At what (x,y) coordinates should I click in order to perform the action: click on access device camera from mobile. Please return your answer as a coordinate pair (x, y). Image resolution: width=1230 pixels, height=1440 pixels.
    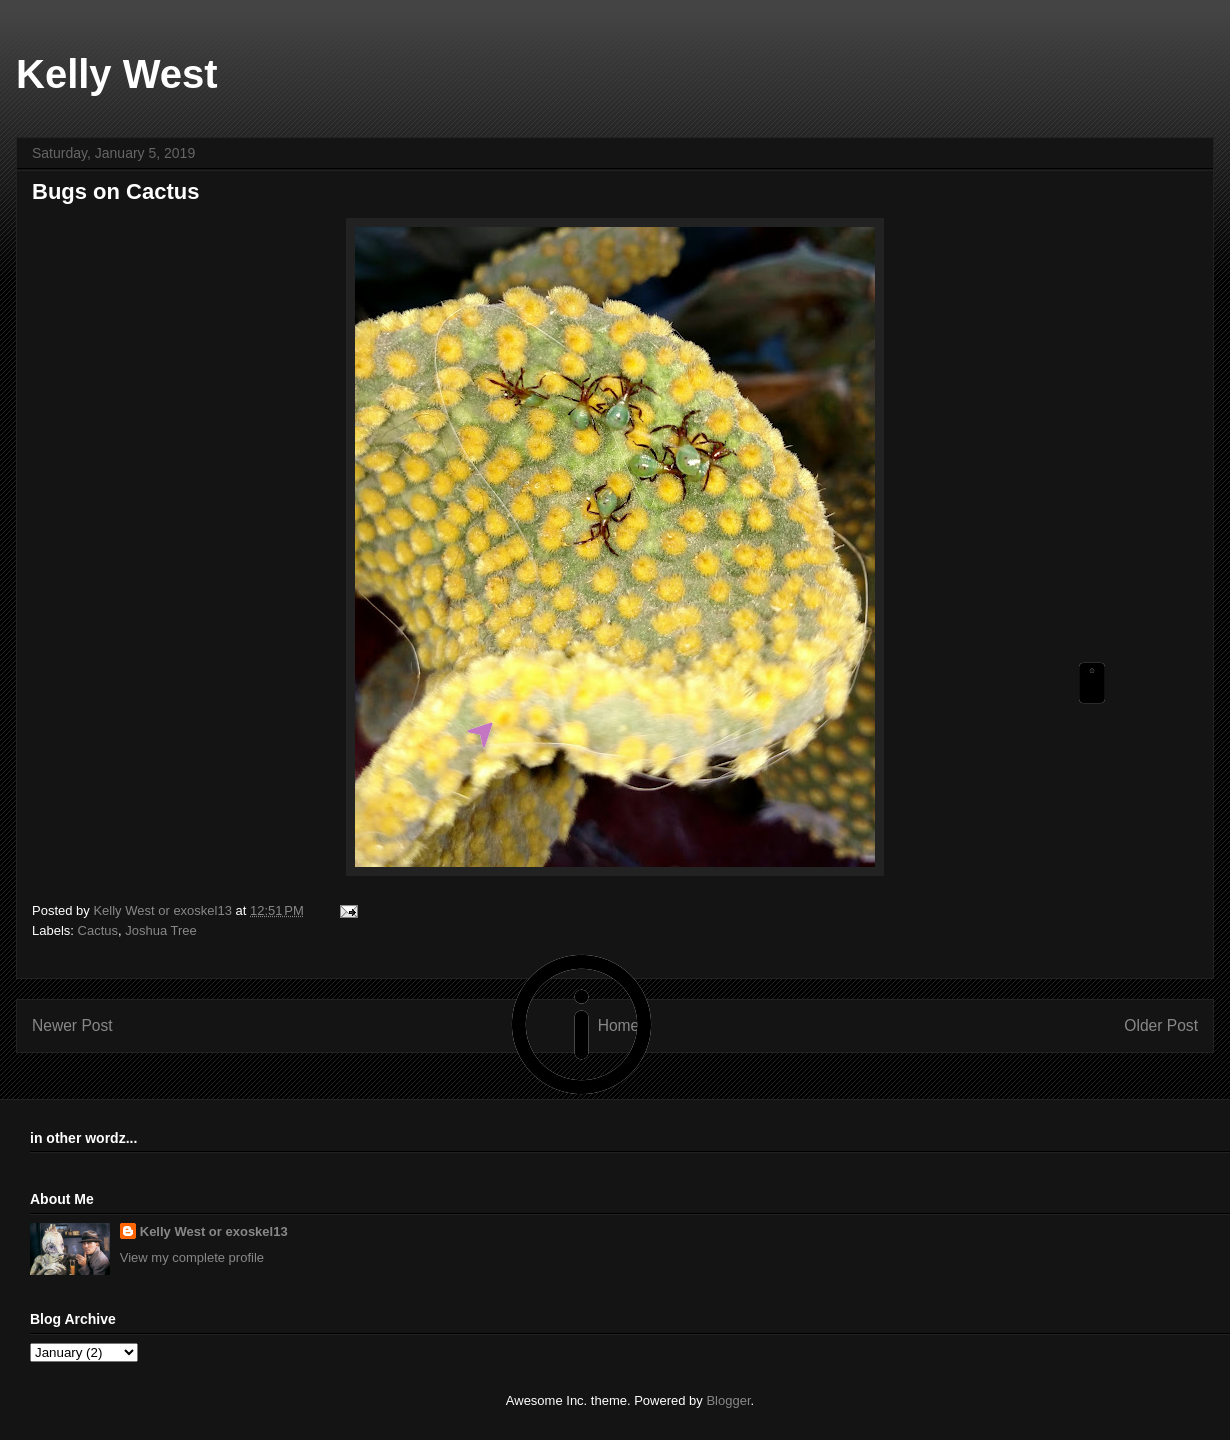
    Looking at the image, I should click on (1092, 683).